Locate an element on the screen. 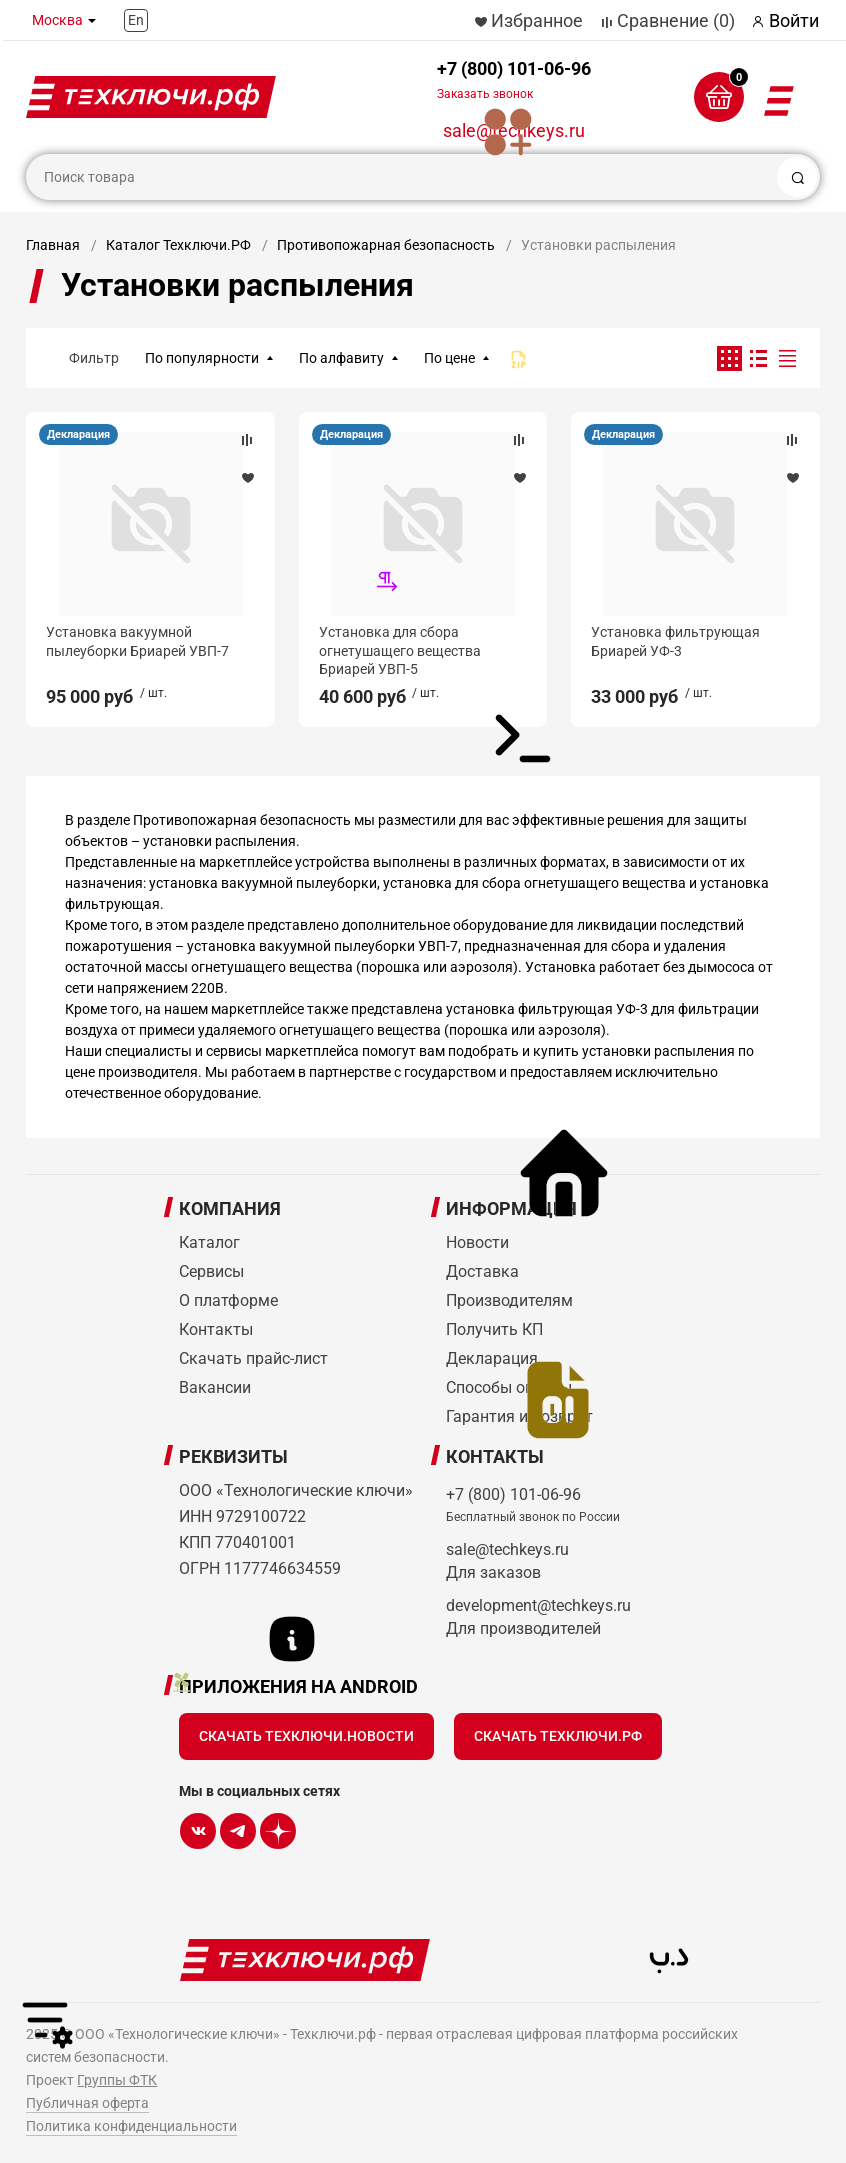 This screenshot has width=846, height=2163. indicates bahraini dinar currency is located at coordinates (669, 1958).